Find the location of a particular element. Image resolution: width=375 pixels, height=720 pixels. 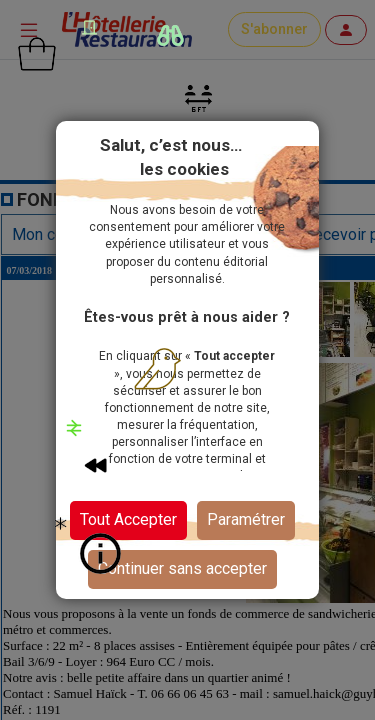

indicates social distancing requirement of 6 feet is located at coordinates (198, 98).